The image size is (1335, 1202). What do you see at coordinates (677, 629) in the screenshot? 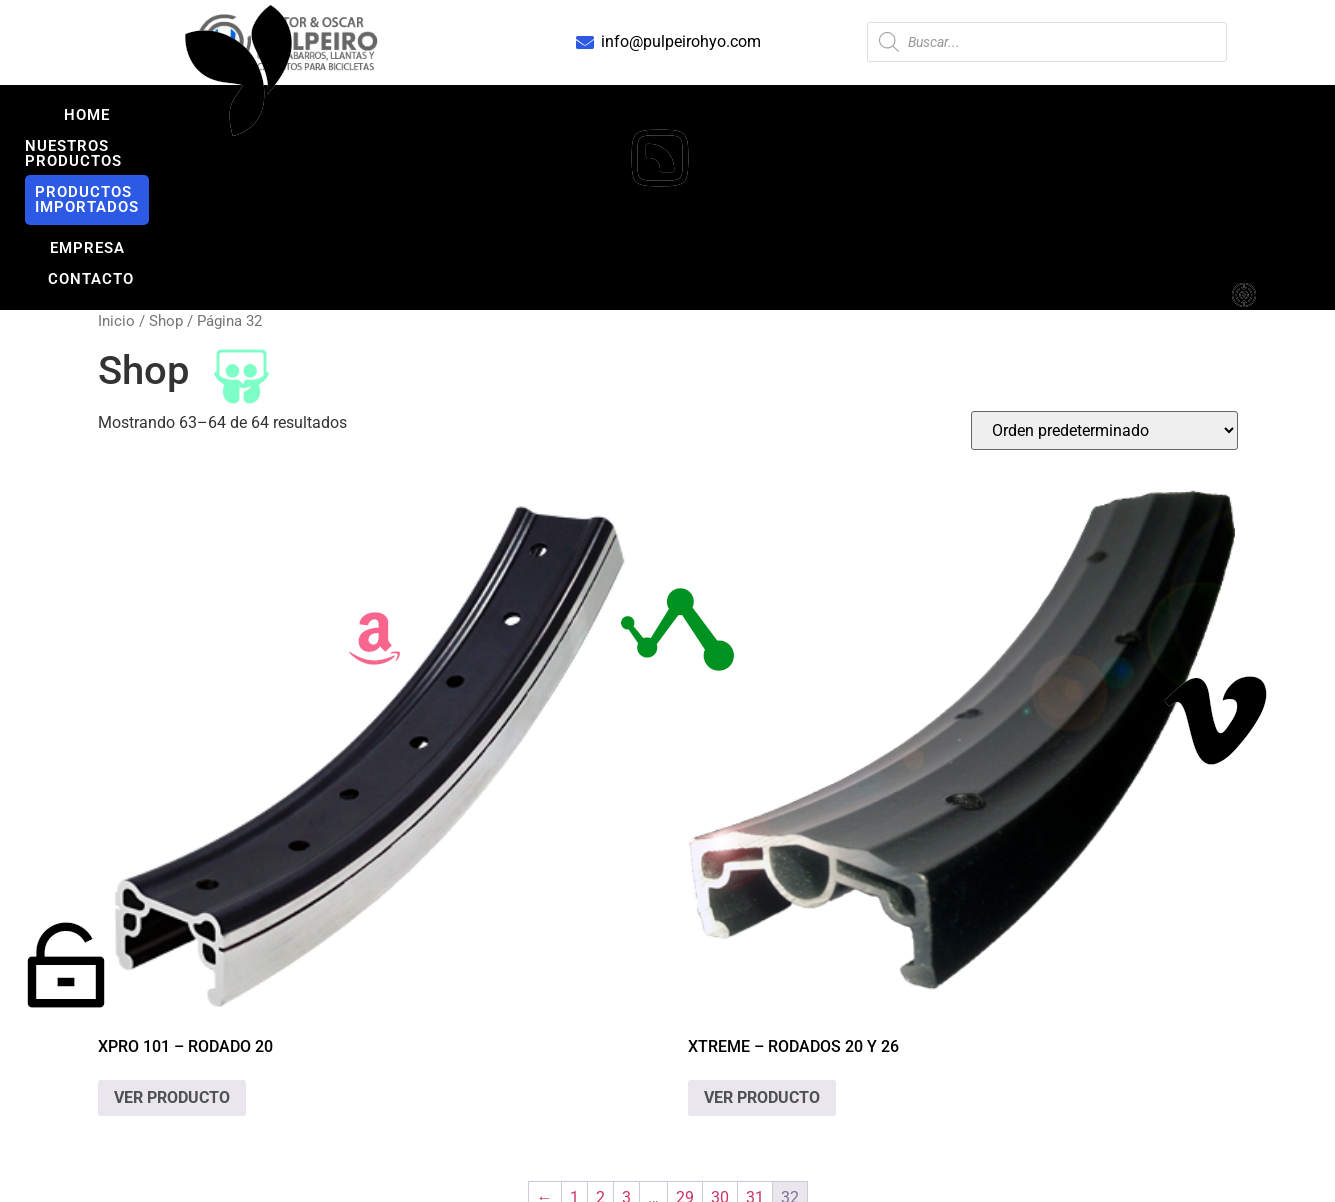
I see `alwaysdata hosting service logo` at bounding box center [677, 629].